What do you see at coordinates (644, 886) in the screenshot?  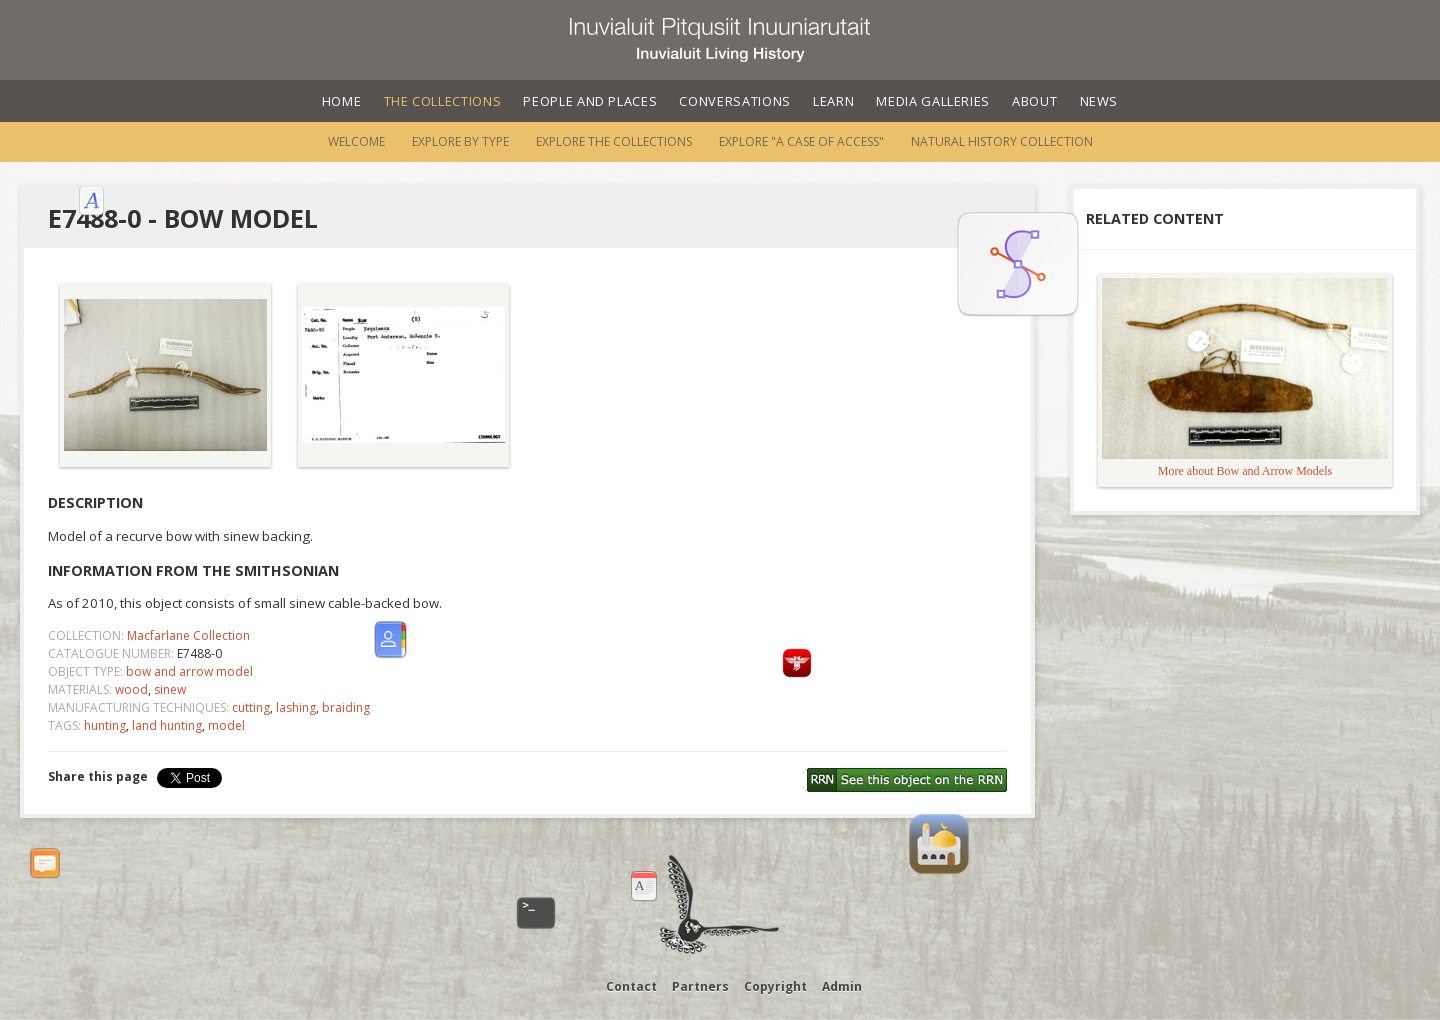 I see `open ebook reader application` at bounding box center [644, 886].